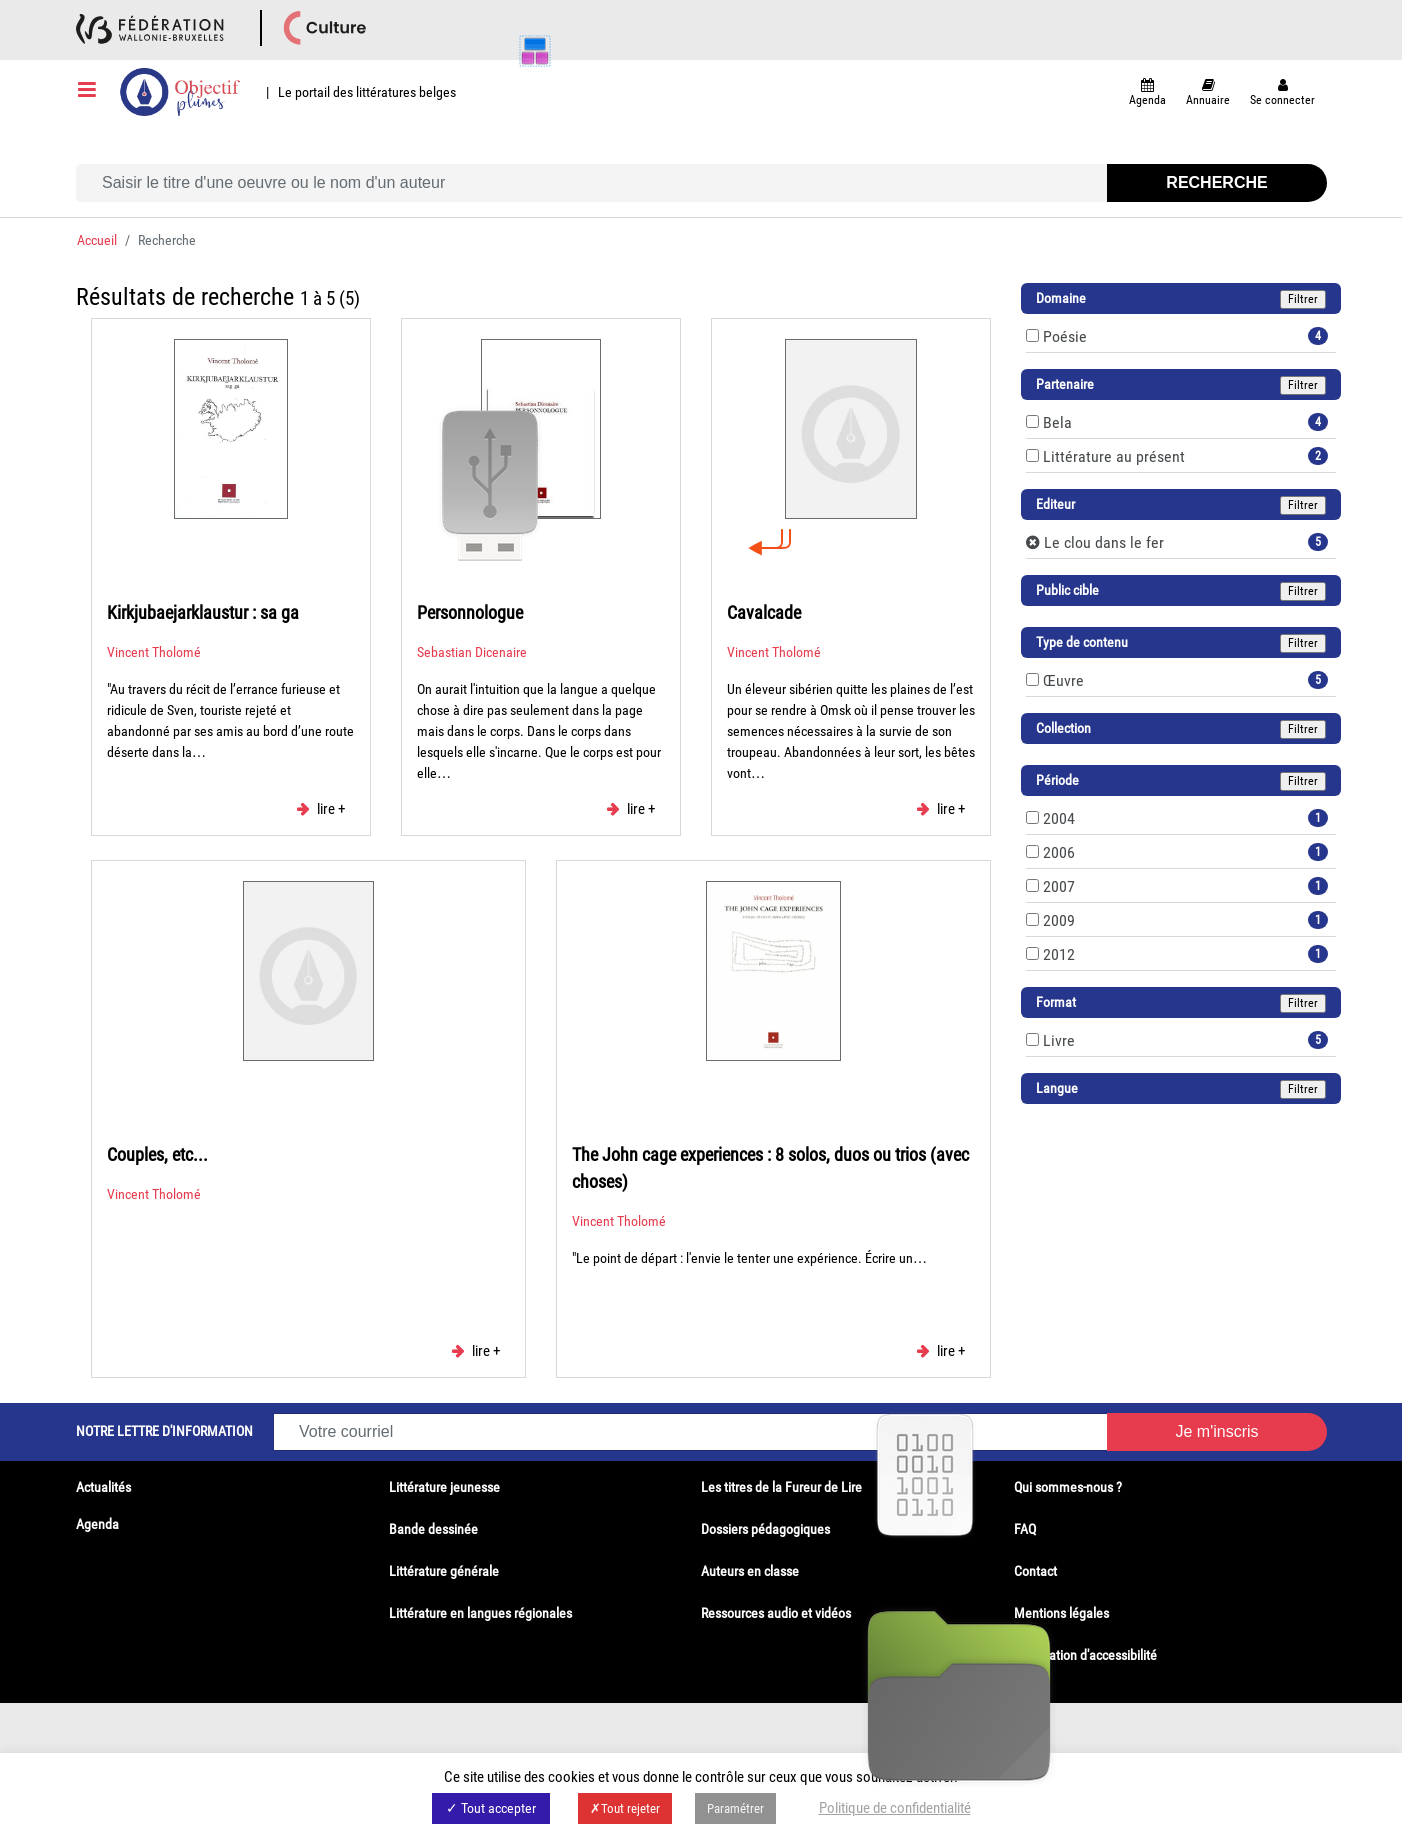 This screenshot has width=1402, height=1841. What do you see at coordinates (535, 51) in the screenshot?
I see `select all items in the current view` at bounding box center [535, 51].